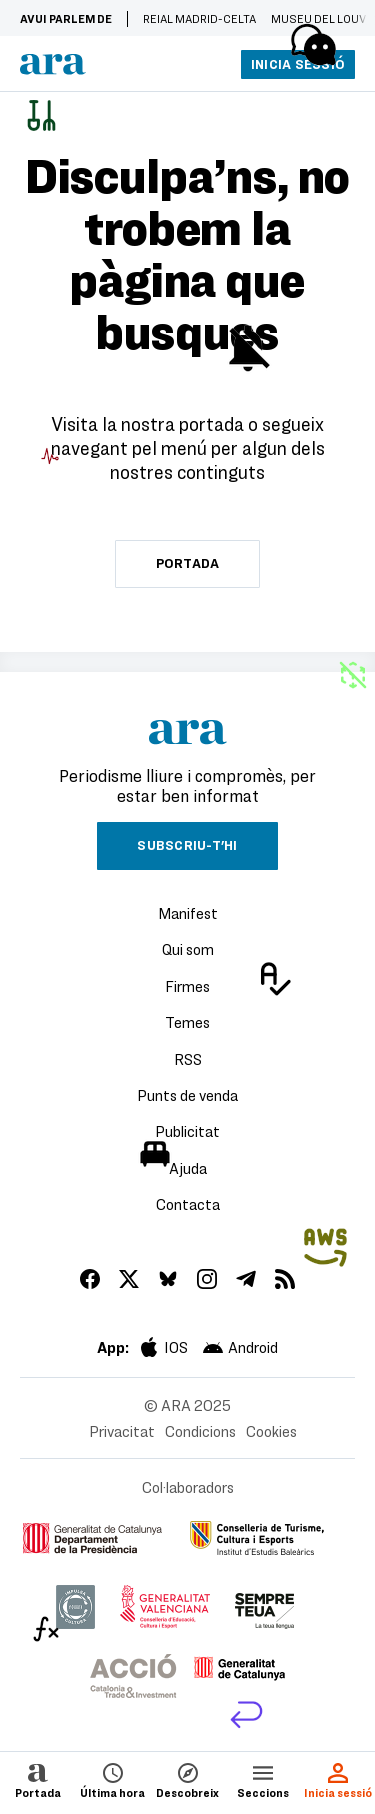 The height and width of the screenshot is (1814, 375). What do you see at coordinates (248, 348) in the screenshot?
I see `mute or disable notifications` at bounding box center [248, 348].